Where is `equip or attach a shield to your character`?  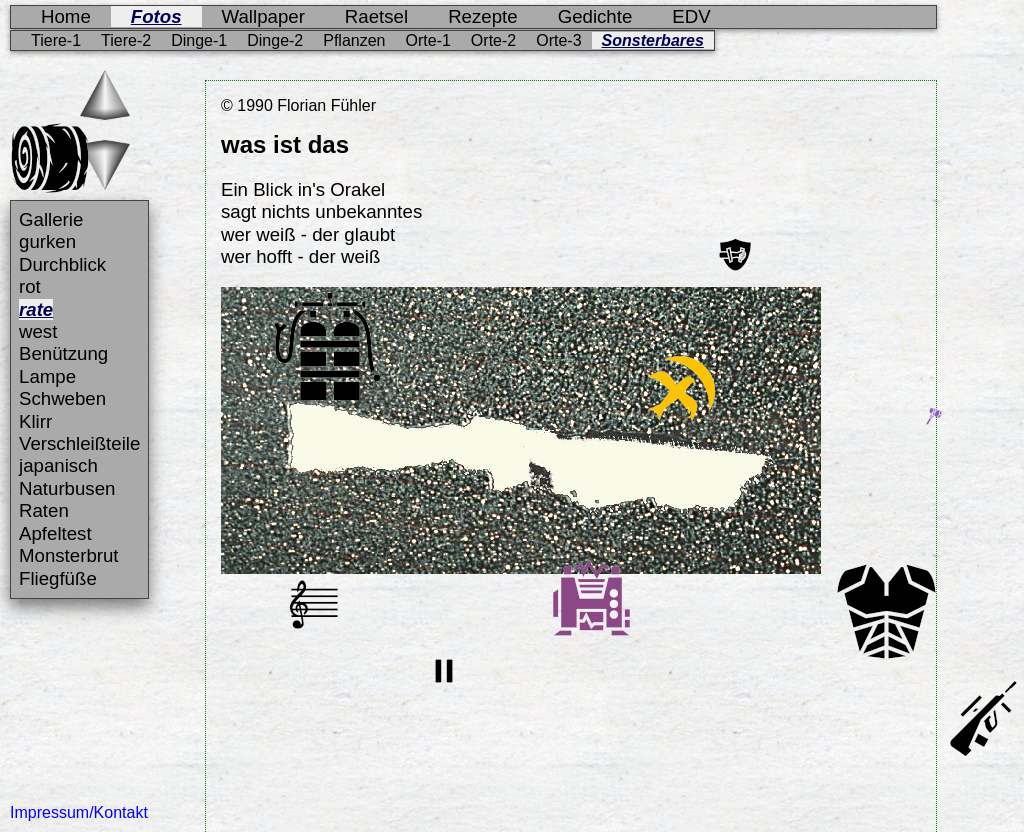
equip or attach a shield to your character is located at coordinates (735, 254).